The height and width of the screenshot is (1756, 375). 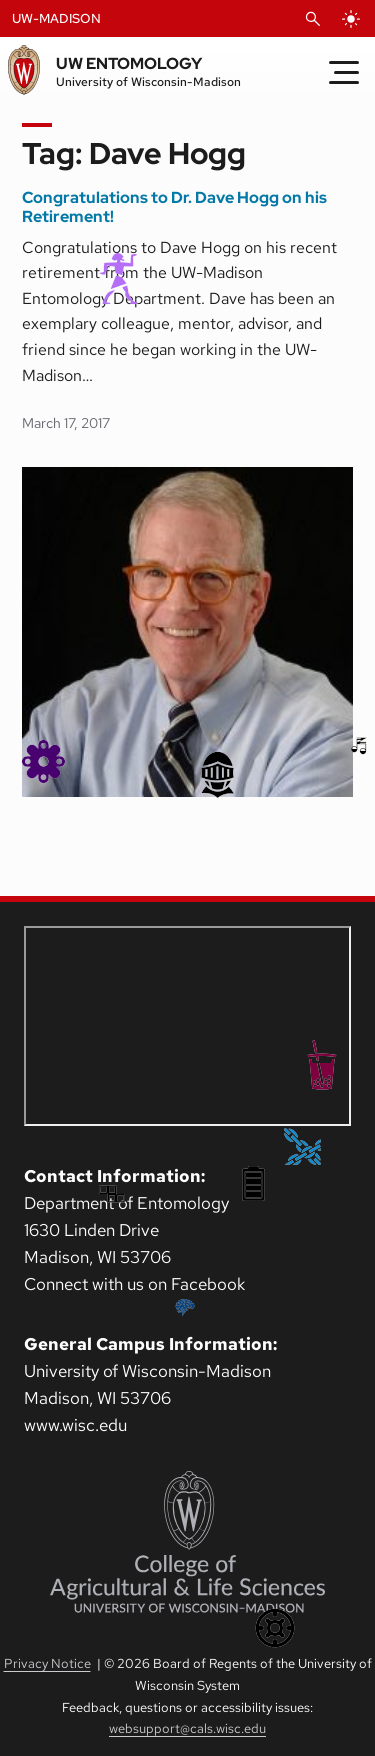 What do you see at coordinates (359, 746) in the screenshot?
I see `play a glitchy or distorted audio track` at bounding box center [359, 746].